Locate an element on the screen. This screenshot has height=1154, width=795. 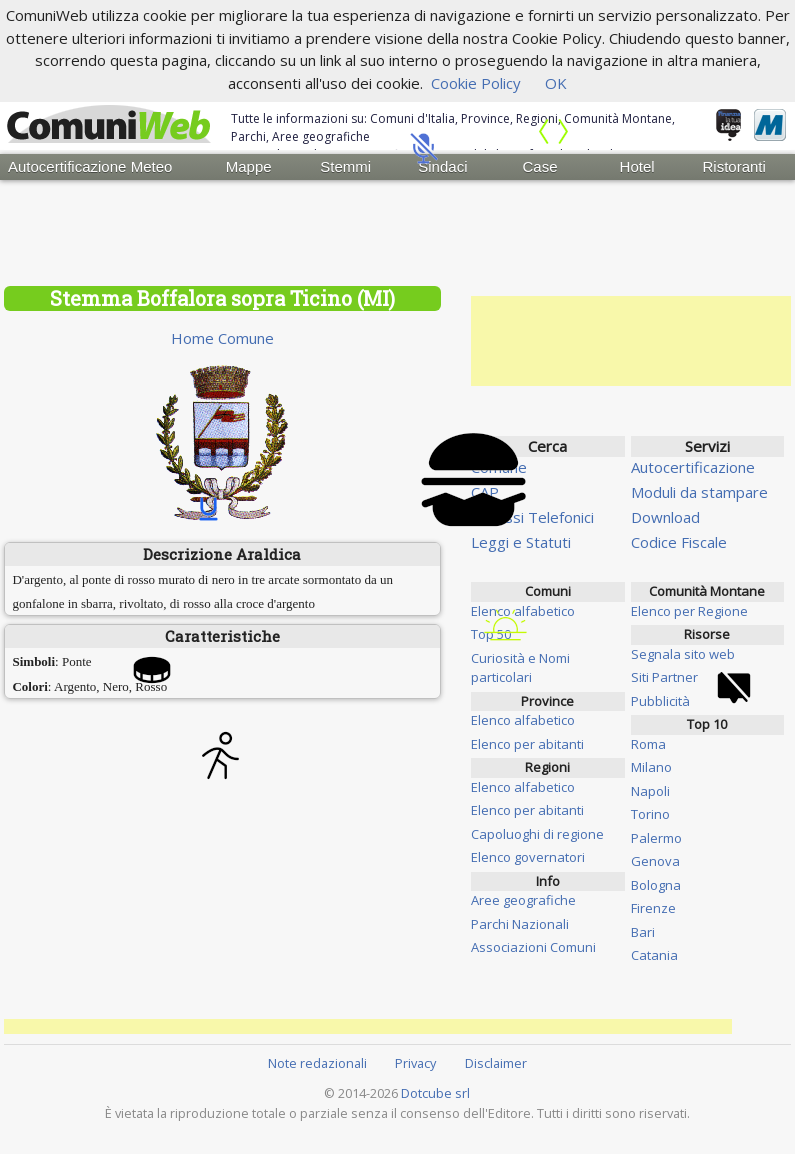
mute your microphone is located at coordinates (423, 148).